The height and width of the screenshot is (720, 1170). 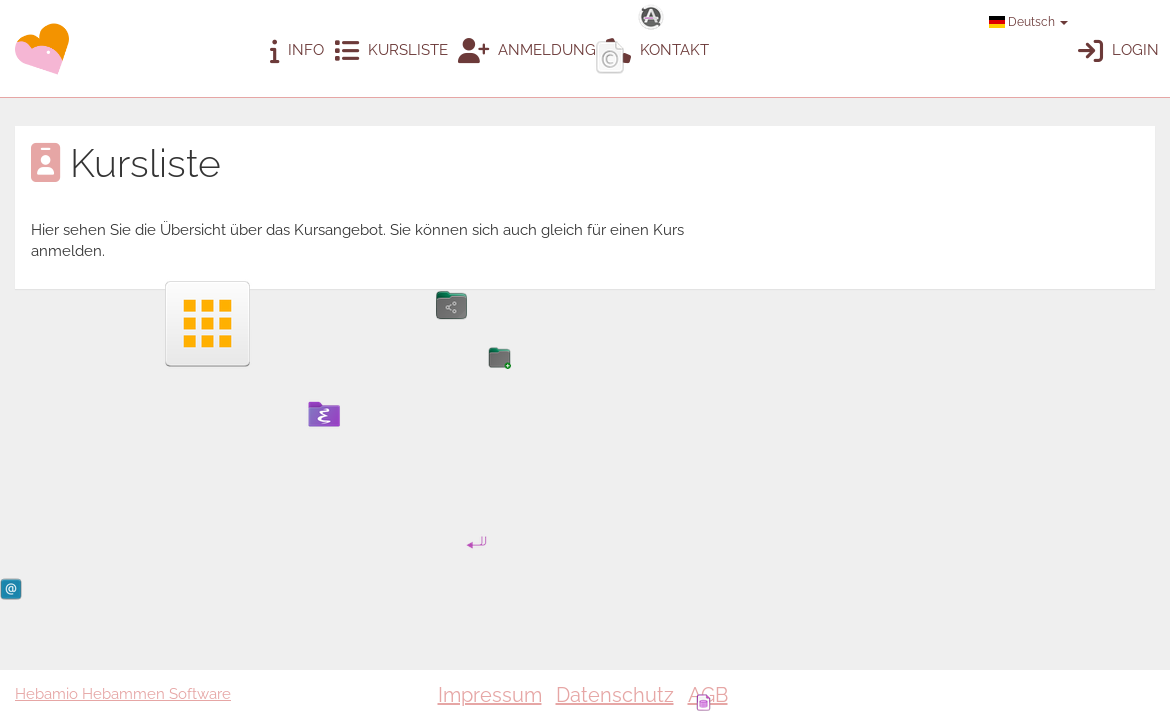 What do you see at coordinates (451, 304) in the screenshot?
I see `access your public shared folder` at bounding box center [451, 304].